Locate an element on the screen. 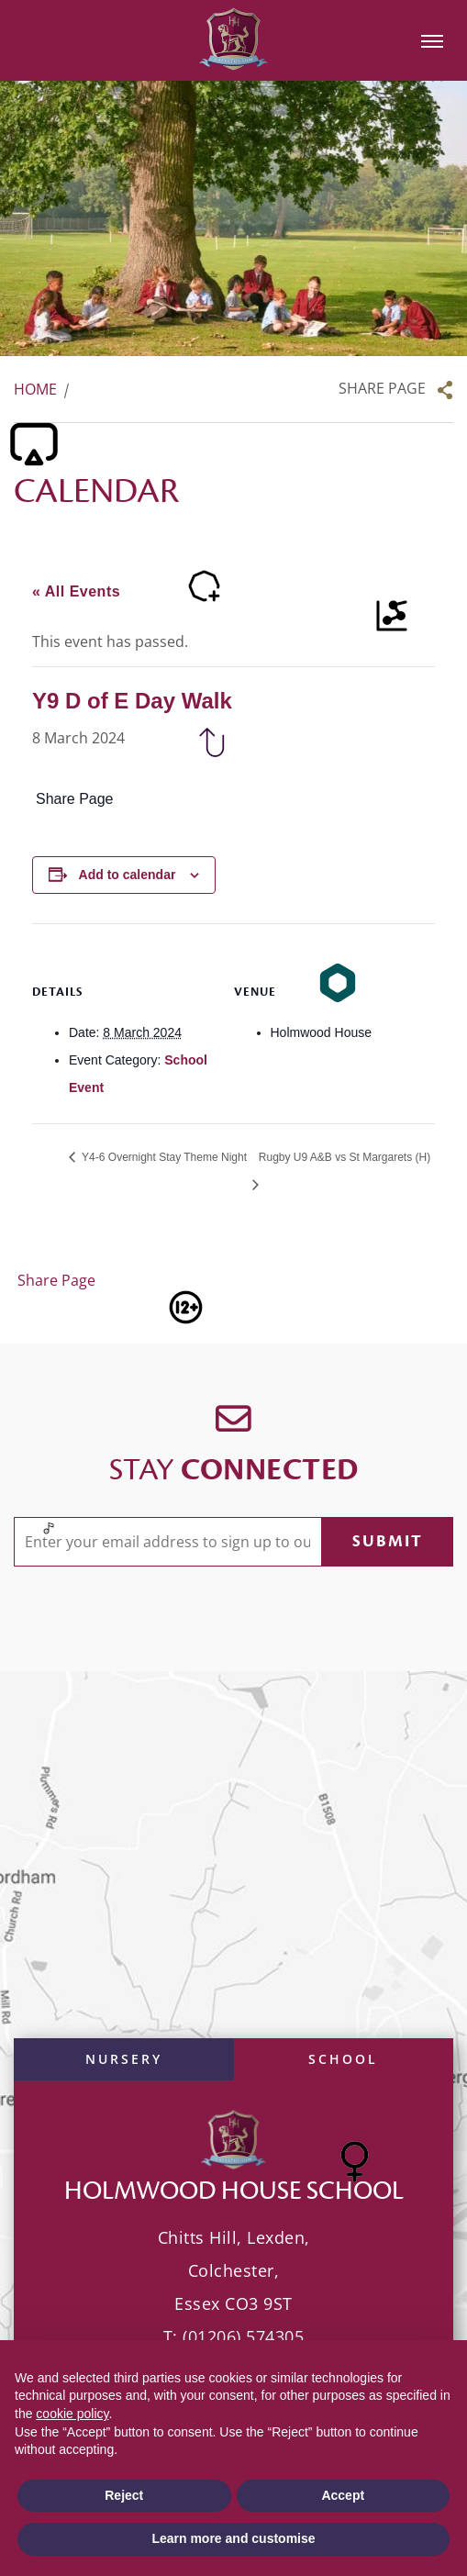  view scatter plot or data visualization is located at coordinates (392, 616).